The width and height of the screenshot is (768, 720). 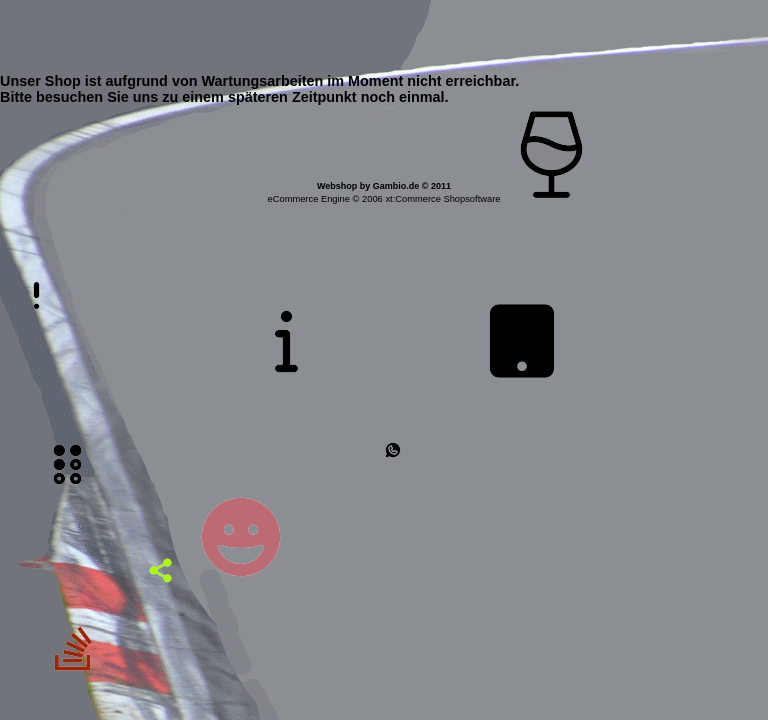 I want to click on indicates a warning or alert requiring attention, so click(x=36, y=295).